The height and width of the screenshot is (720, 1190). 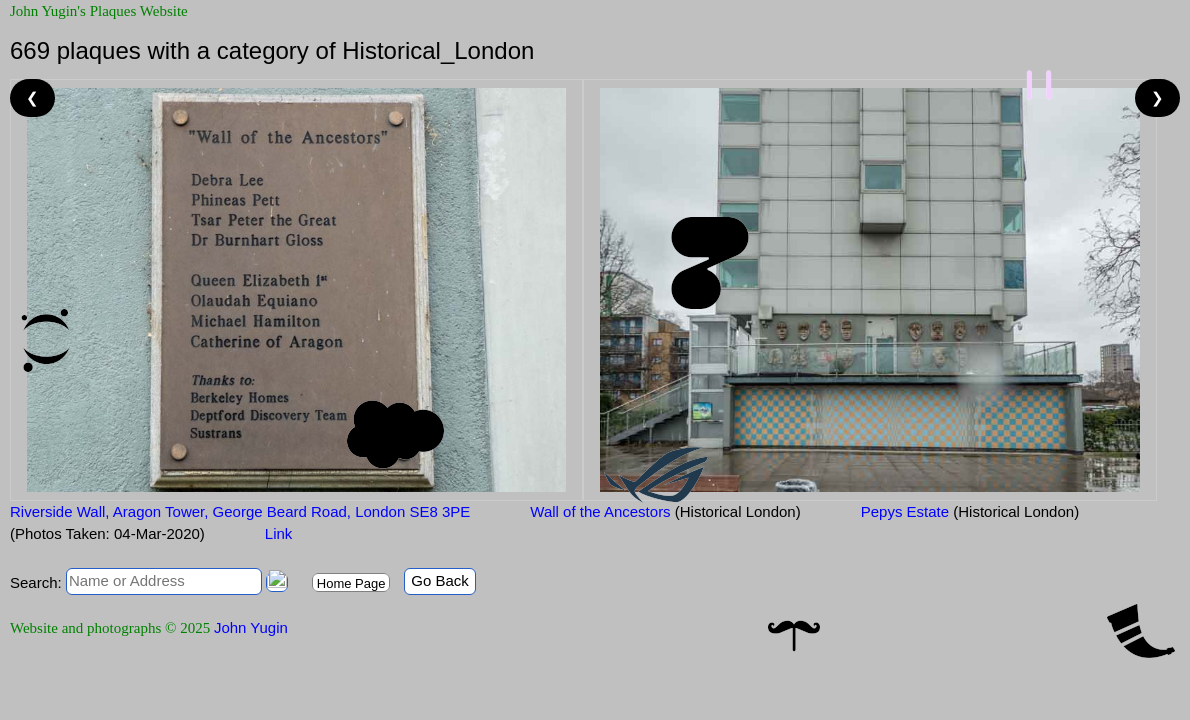 What do you see at coordinates (1141, 631) in the screenshot?
I see `Flask web framework logo` at bounding box center [1141, 631].